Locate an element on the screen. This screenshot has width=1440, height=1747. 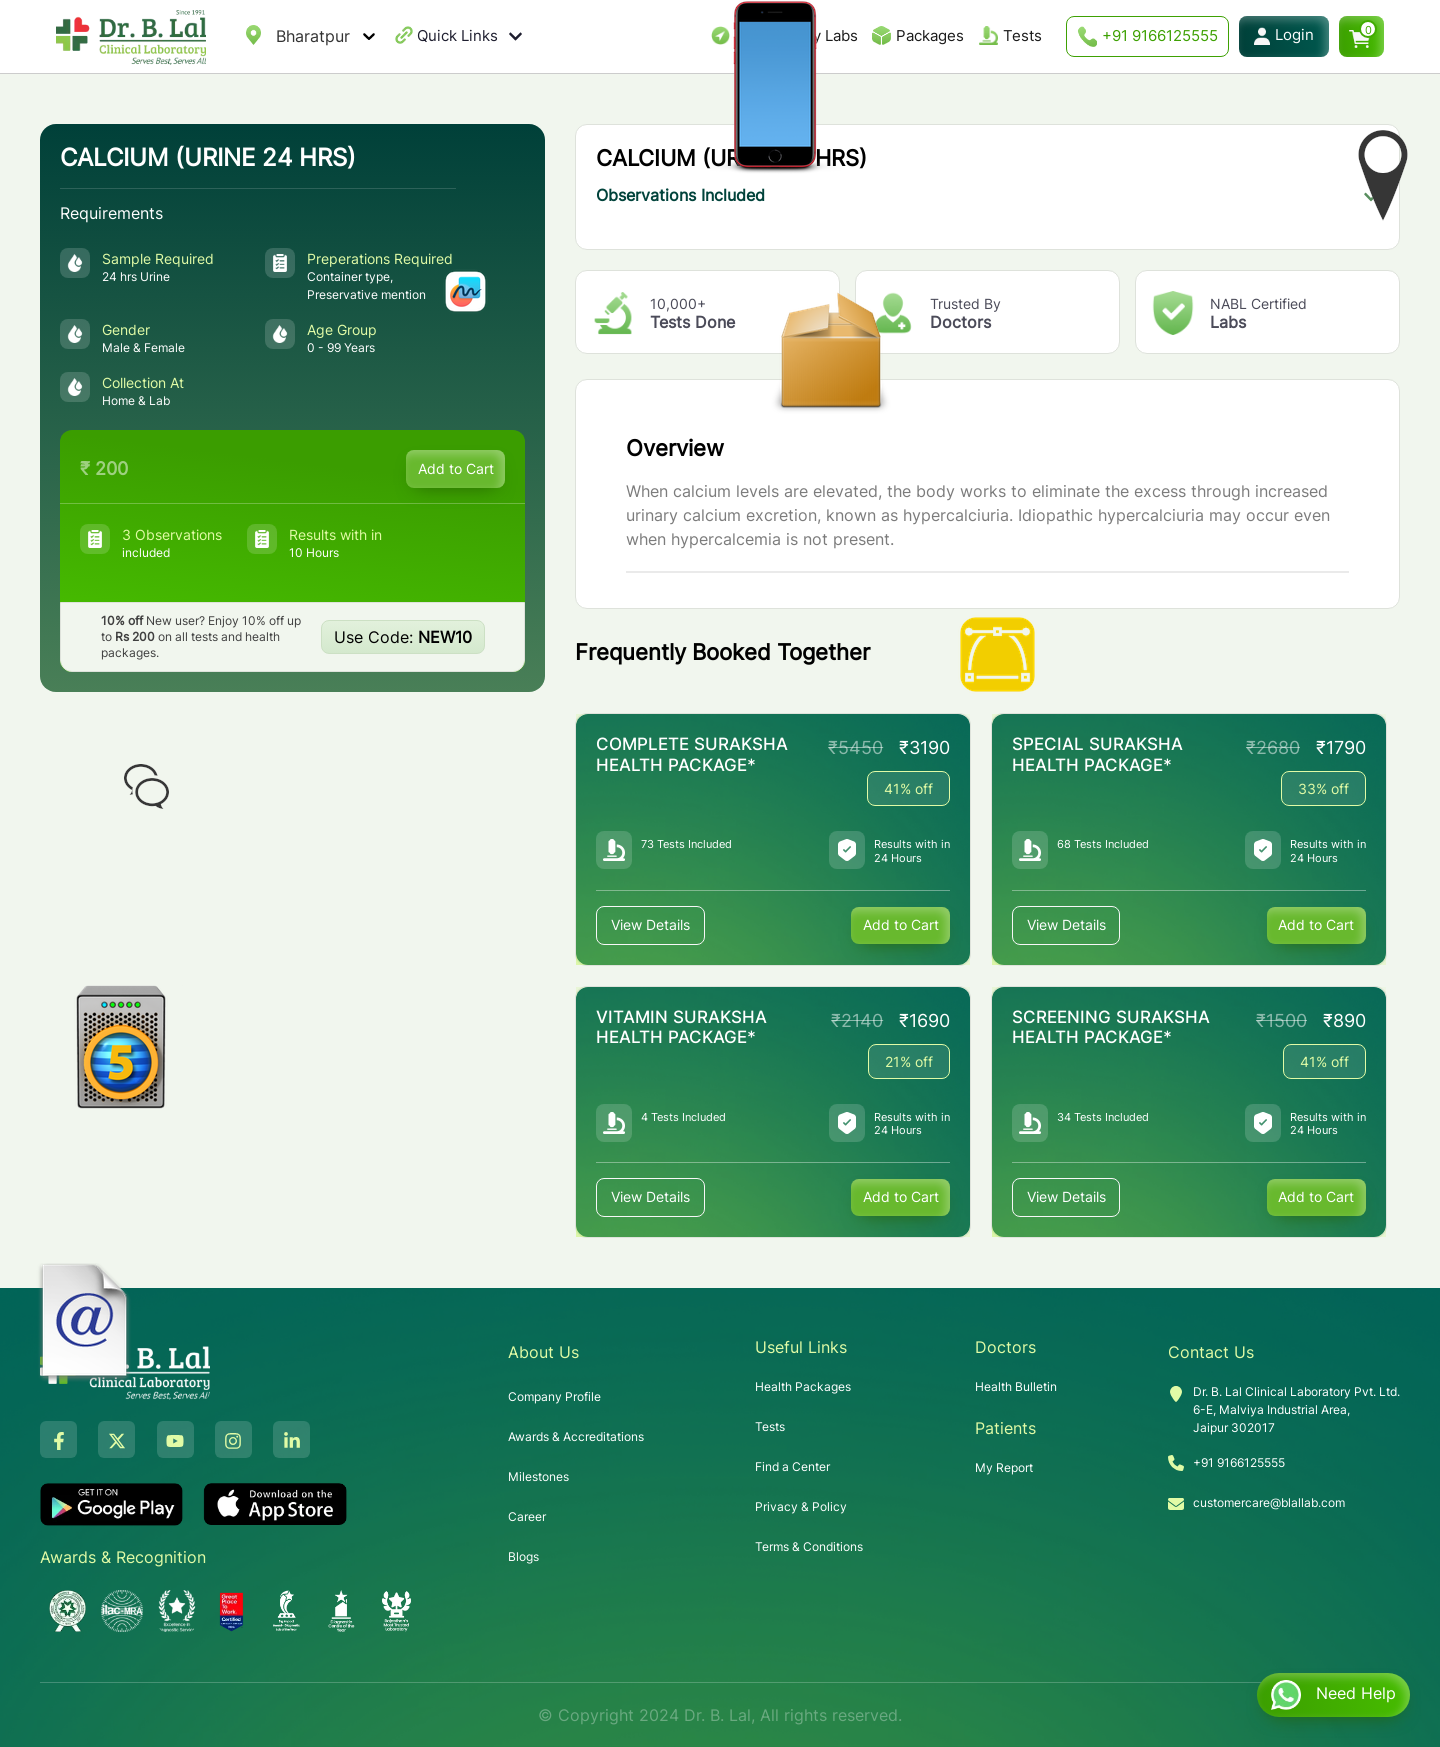
access shape style library in iMovie is located at coordinates (997, 654).